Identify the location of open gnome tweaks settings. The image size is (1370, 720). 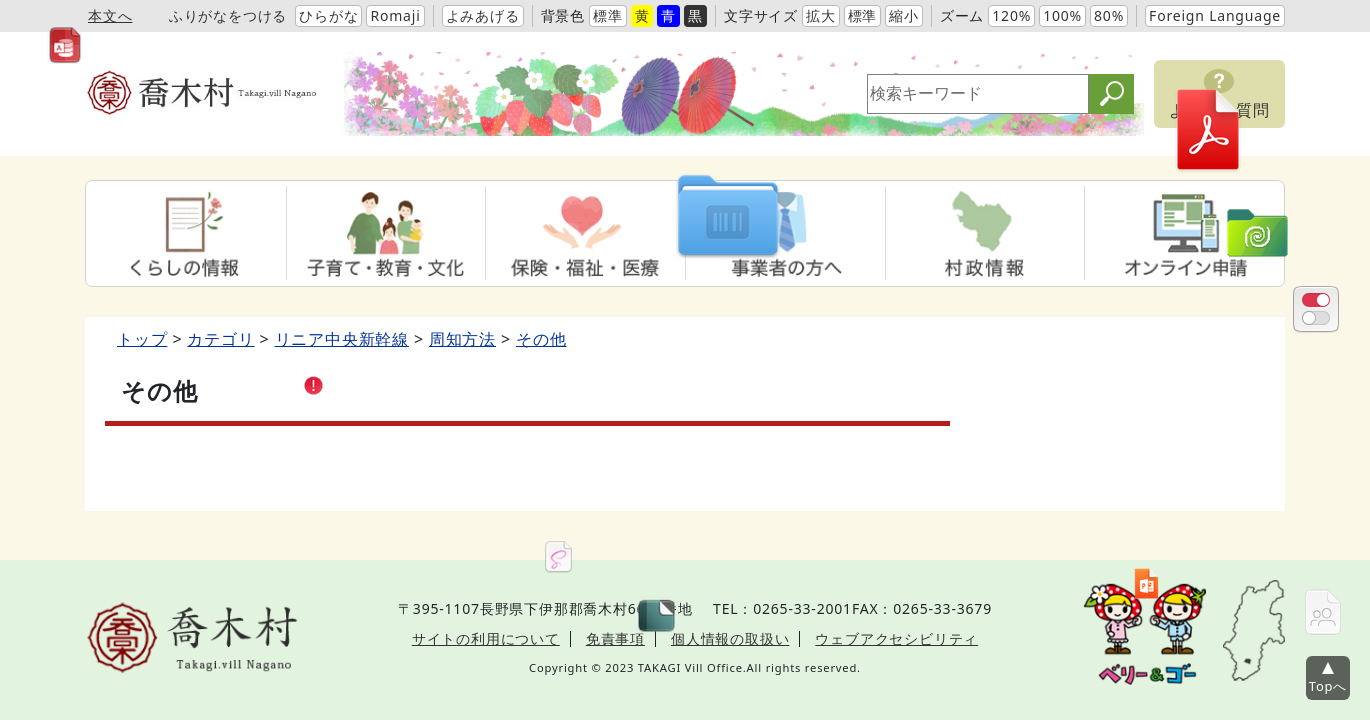
(1316, 309).